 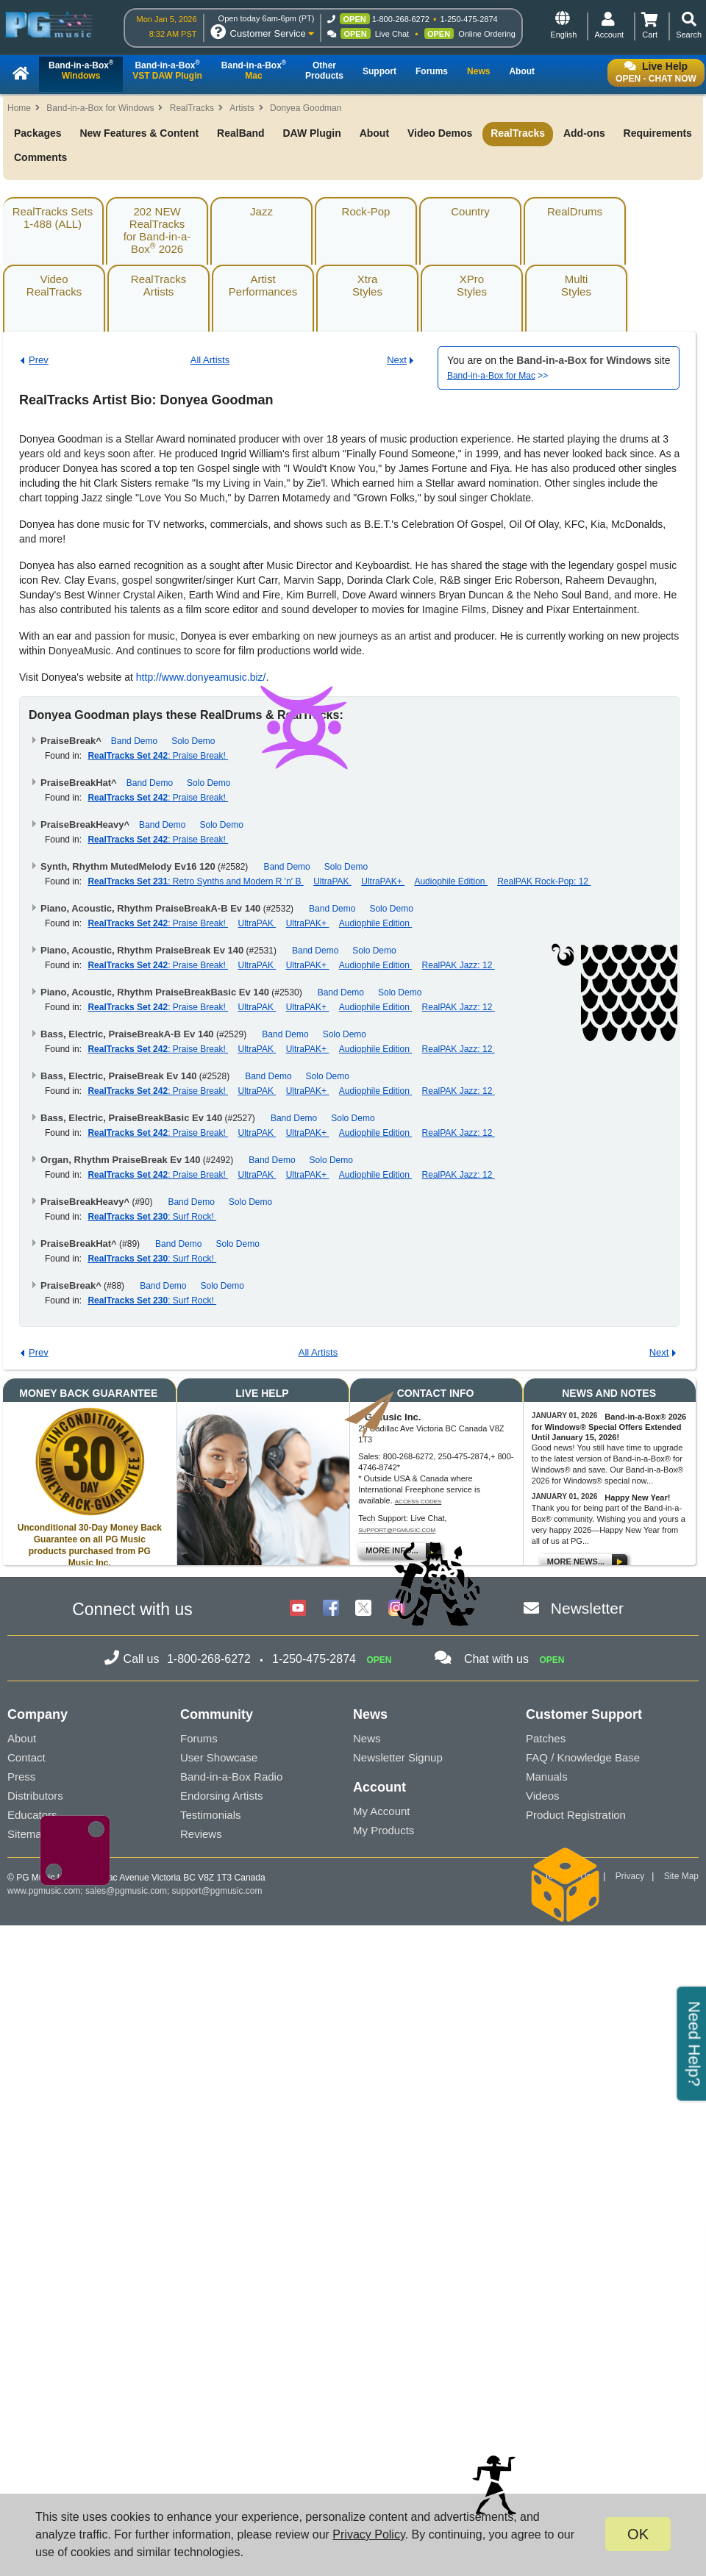 What do you see at coordinates (437, 1584) in the screenshot?
I see `select shambling mound creature or enemy type` at bounding box center [437, 1584].